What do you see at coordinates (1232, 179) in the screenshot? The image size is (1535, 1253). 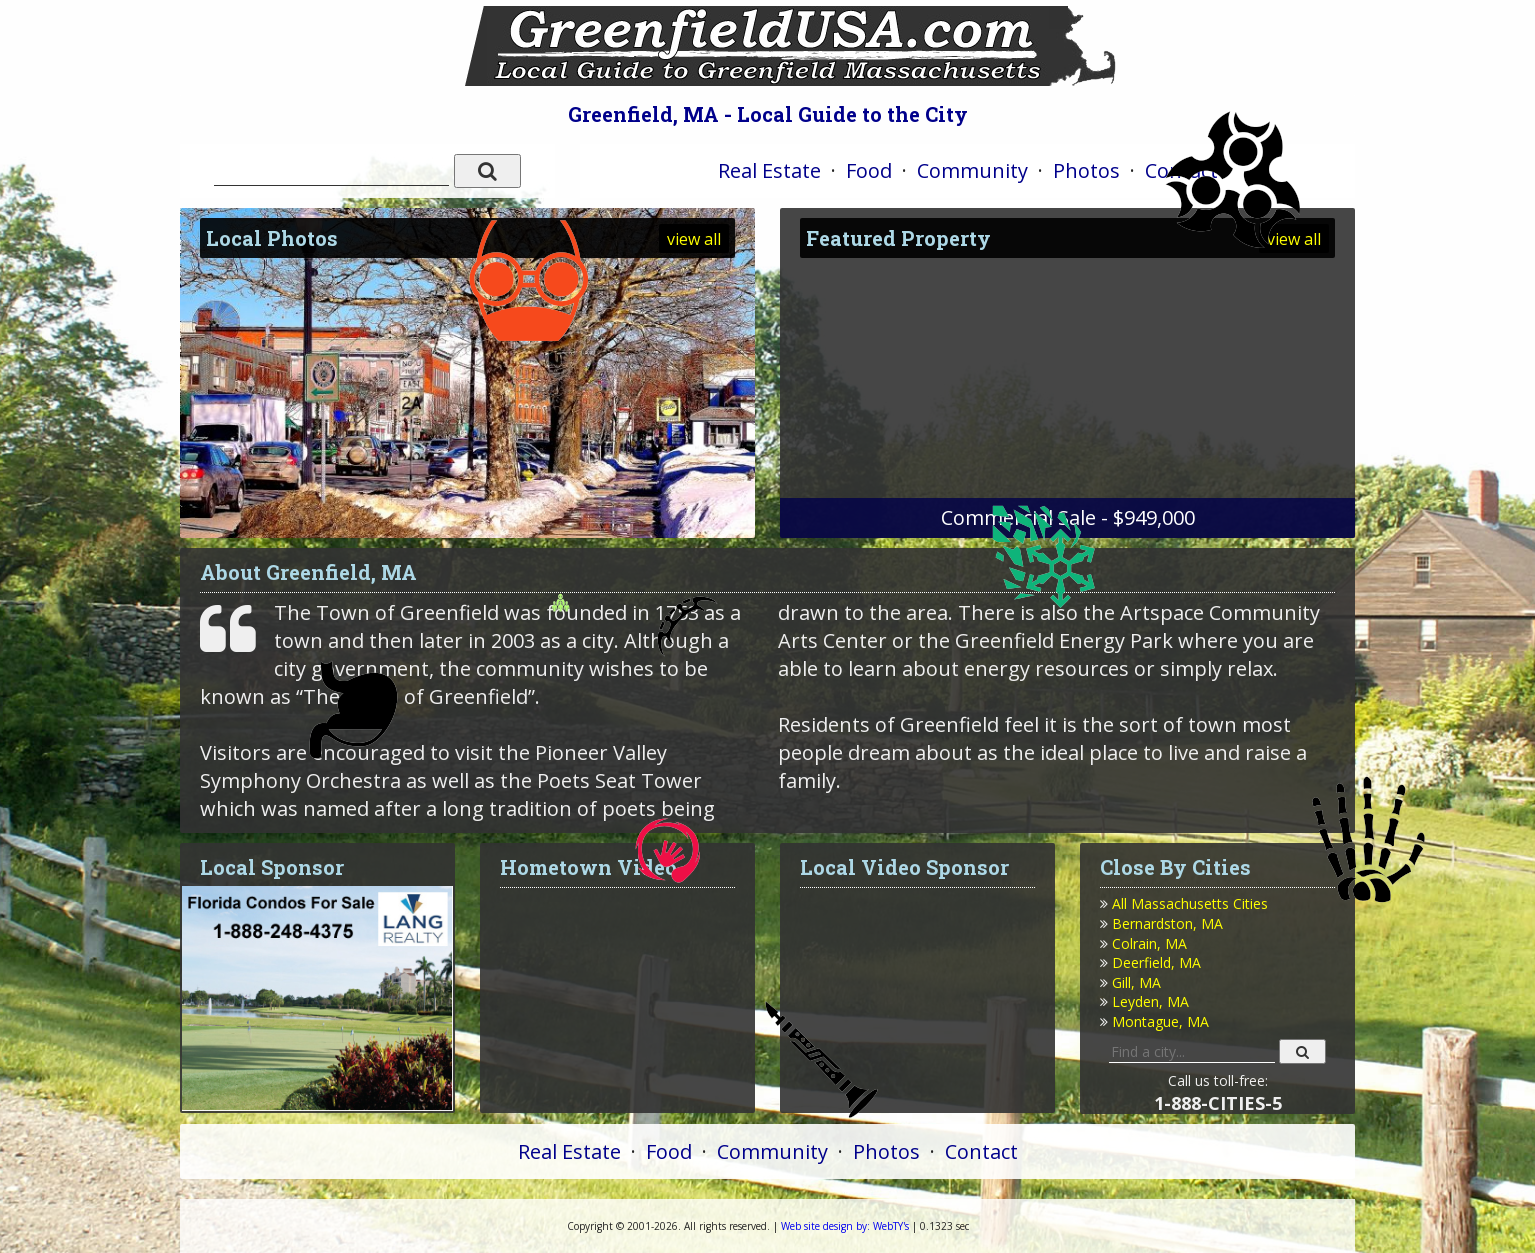 I see `a throwing star or shuriken weapon in a game inventory` at bounding box center [1232, 179].